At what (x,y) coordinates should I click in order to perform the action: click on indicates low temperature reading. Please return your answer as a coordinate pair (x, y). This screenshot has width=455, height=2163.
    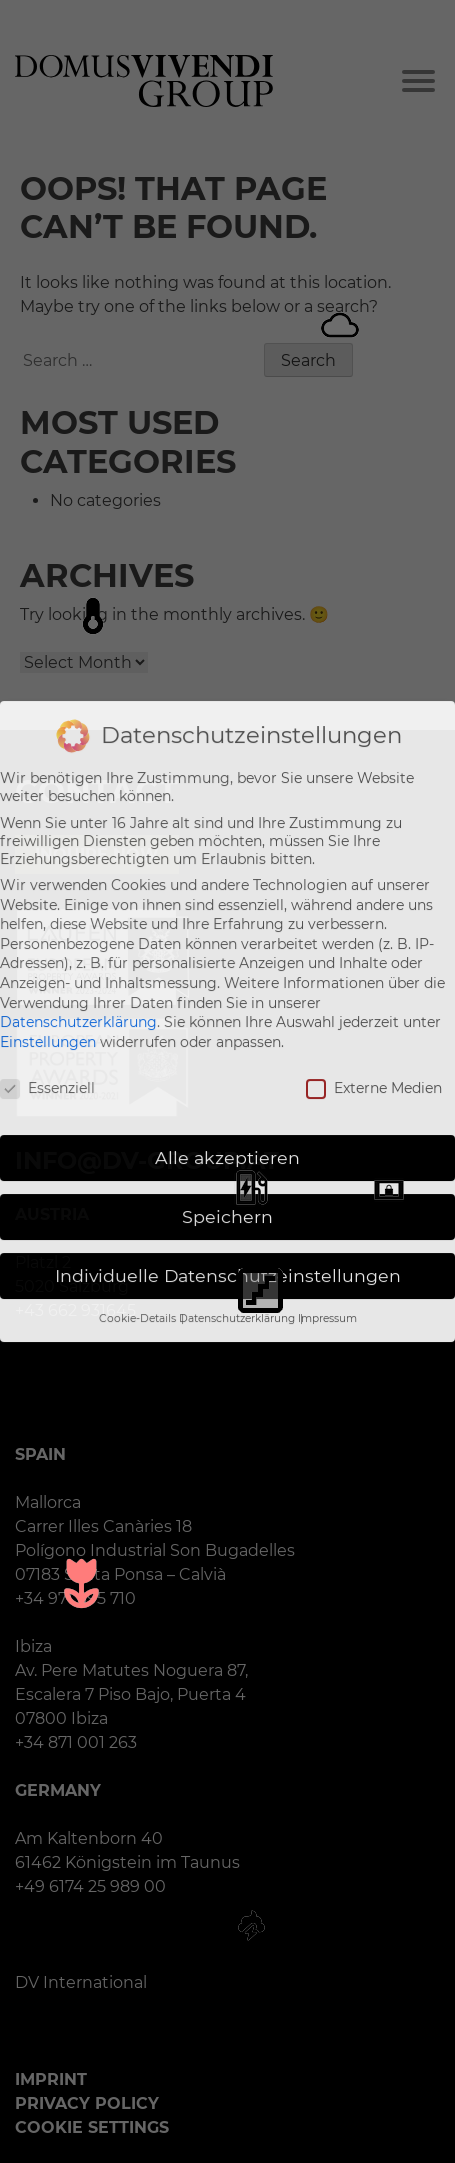
    Looking at the image, I should click on (93, 616).